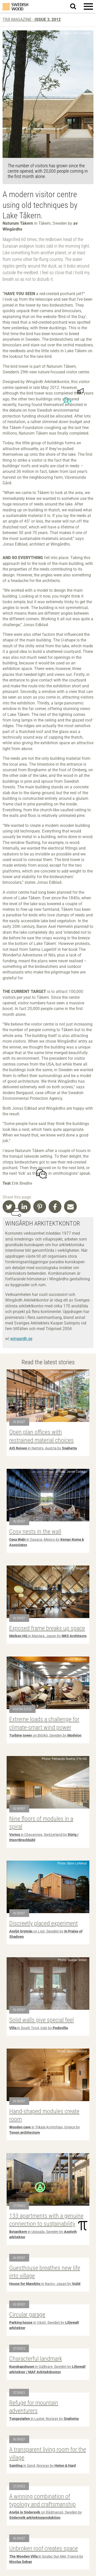 Image resolution: width=96 pixels, height=2576 pixels. I want to click on indicates cellular network signal or connectivity, so click(53, 2225).